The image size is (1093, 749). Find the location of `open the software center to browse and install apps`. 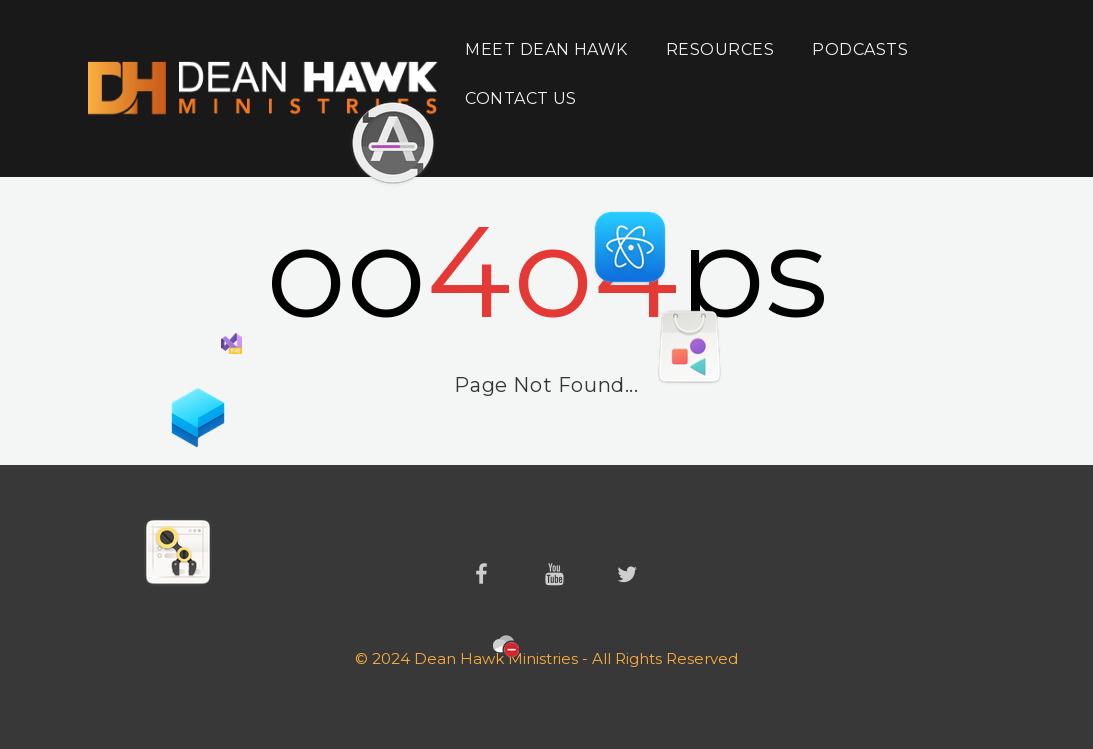

open the software center to browse and install apps is located at coordinates (689, 346).